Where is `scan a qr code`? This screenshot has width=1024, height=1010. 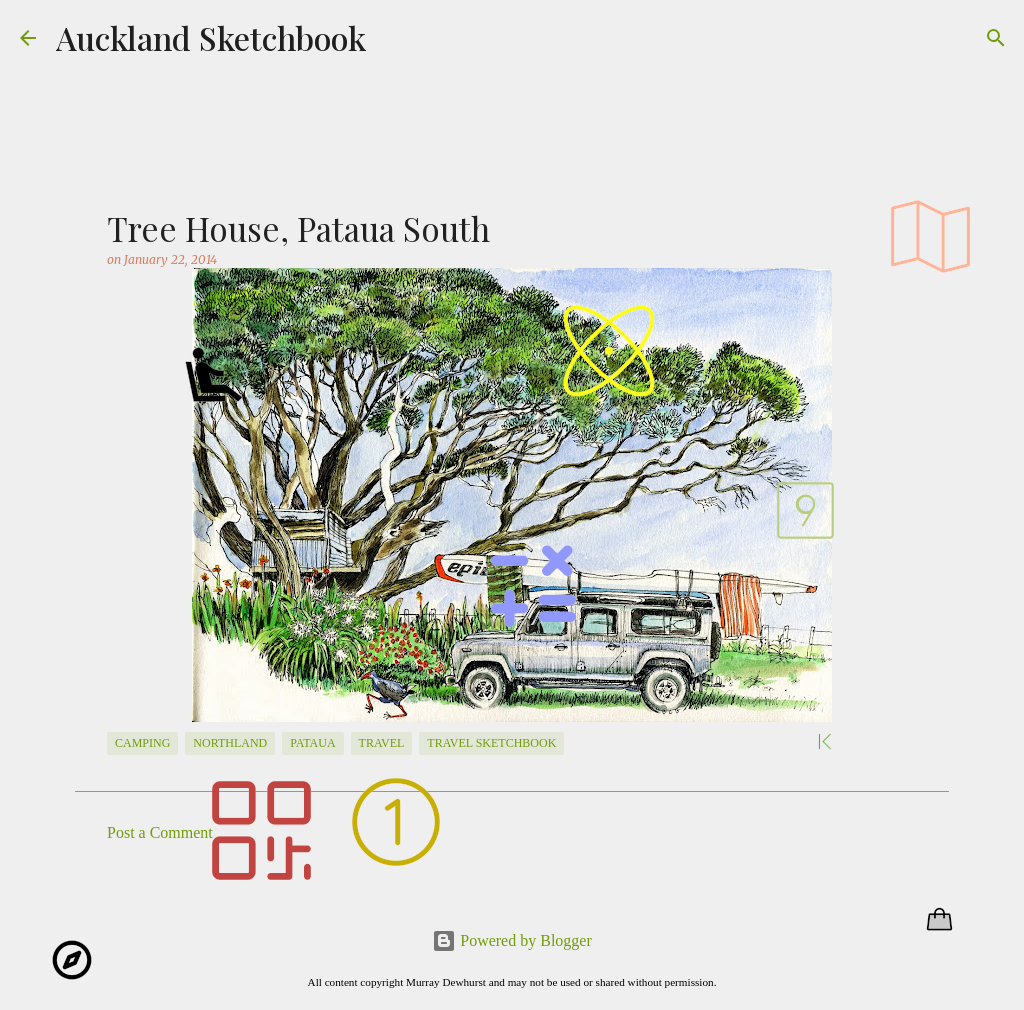
scan a qr code is located at coordinates (261, 830).